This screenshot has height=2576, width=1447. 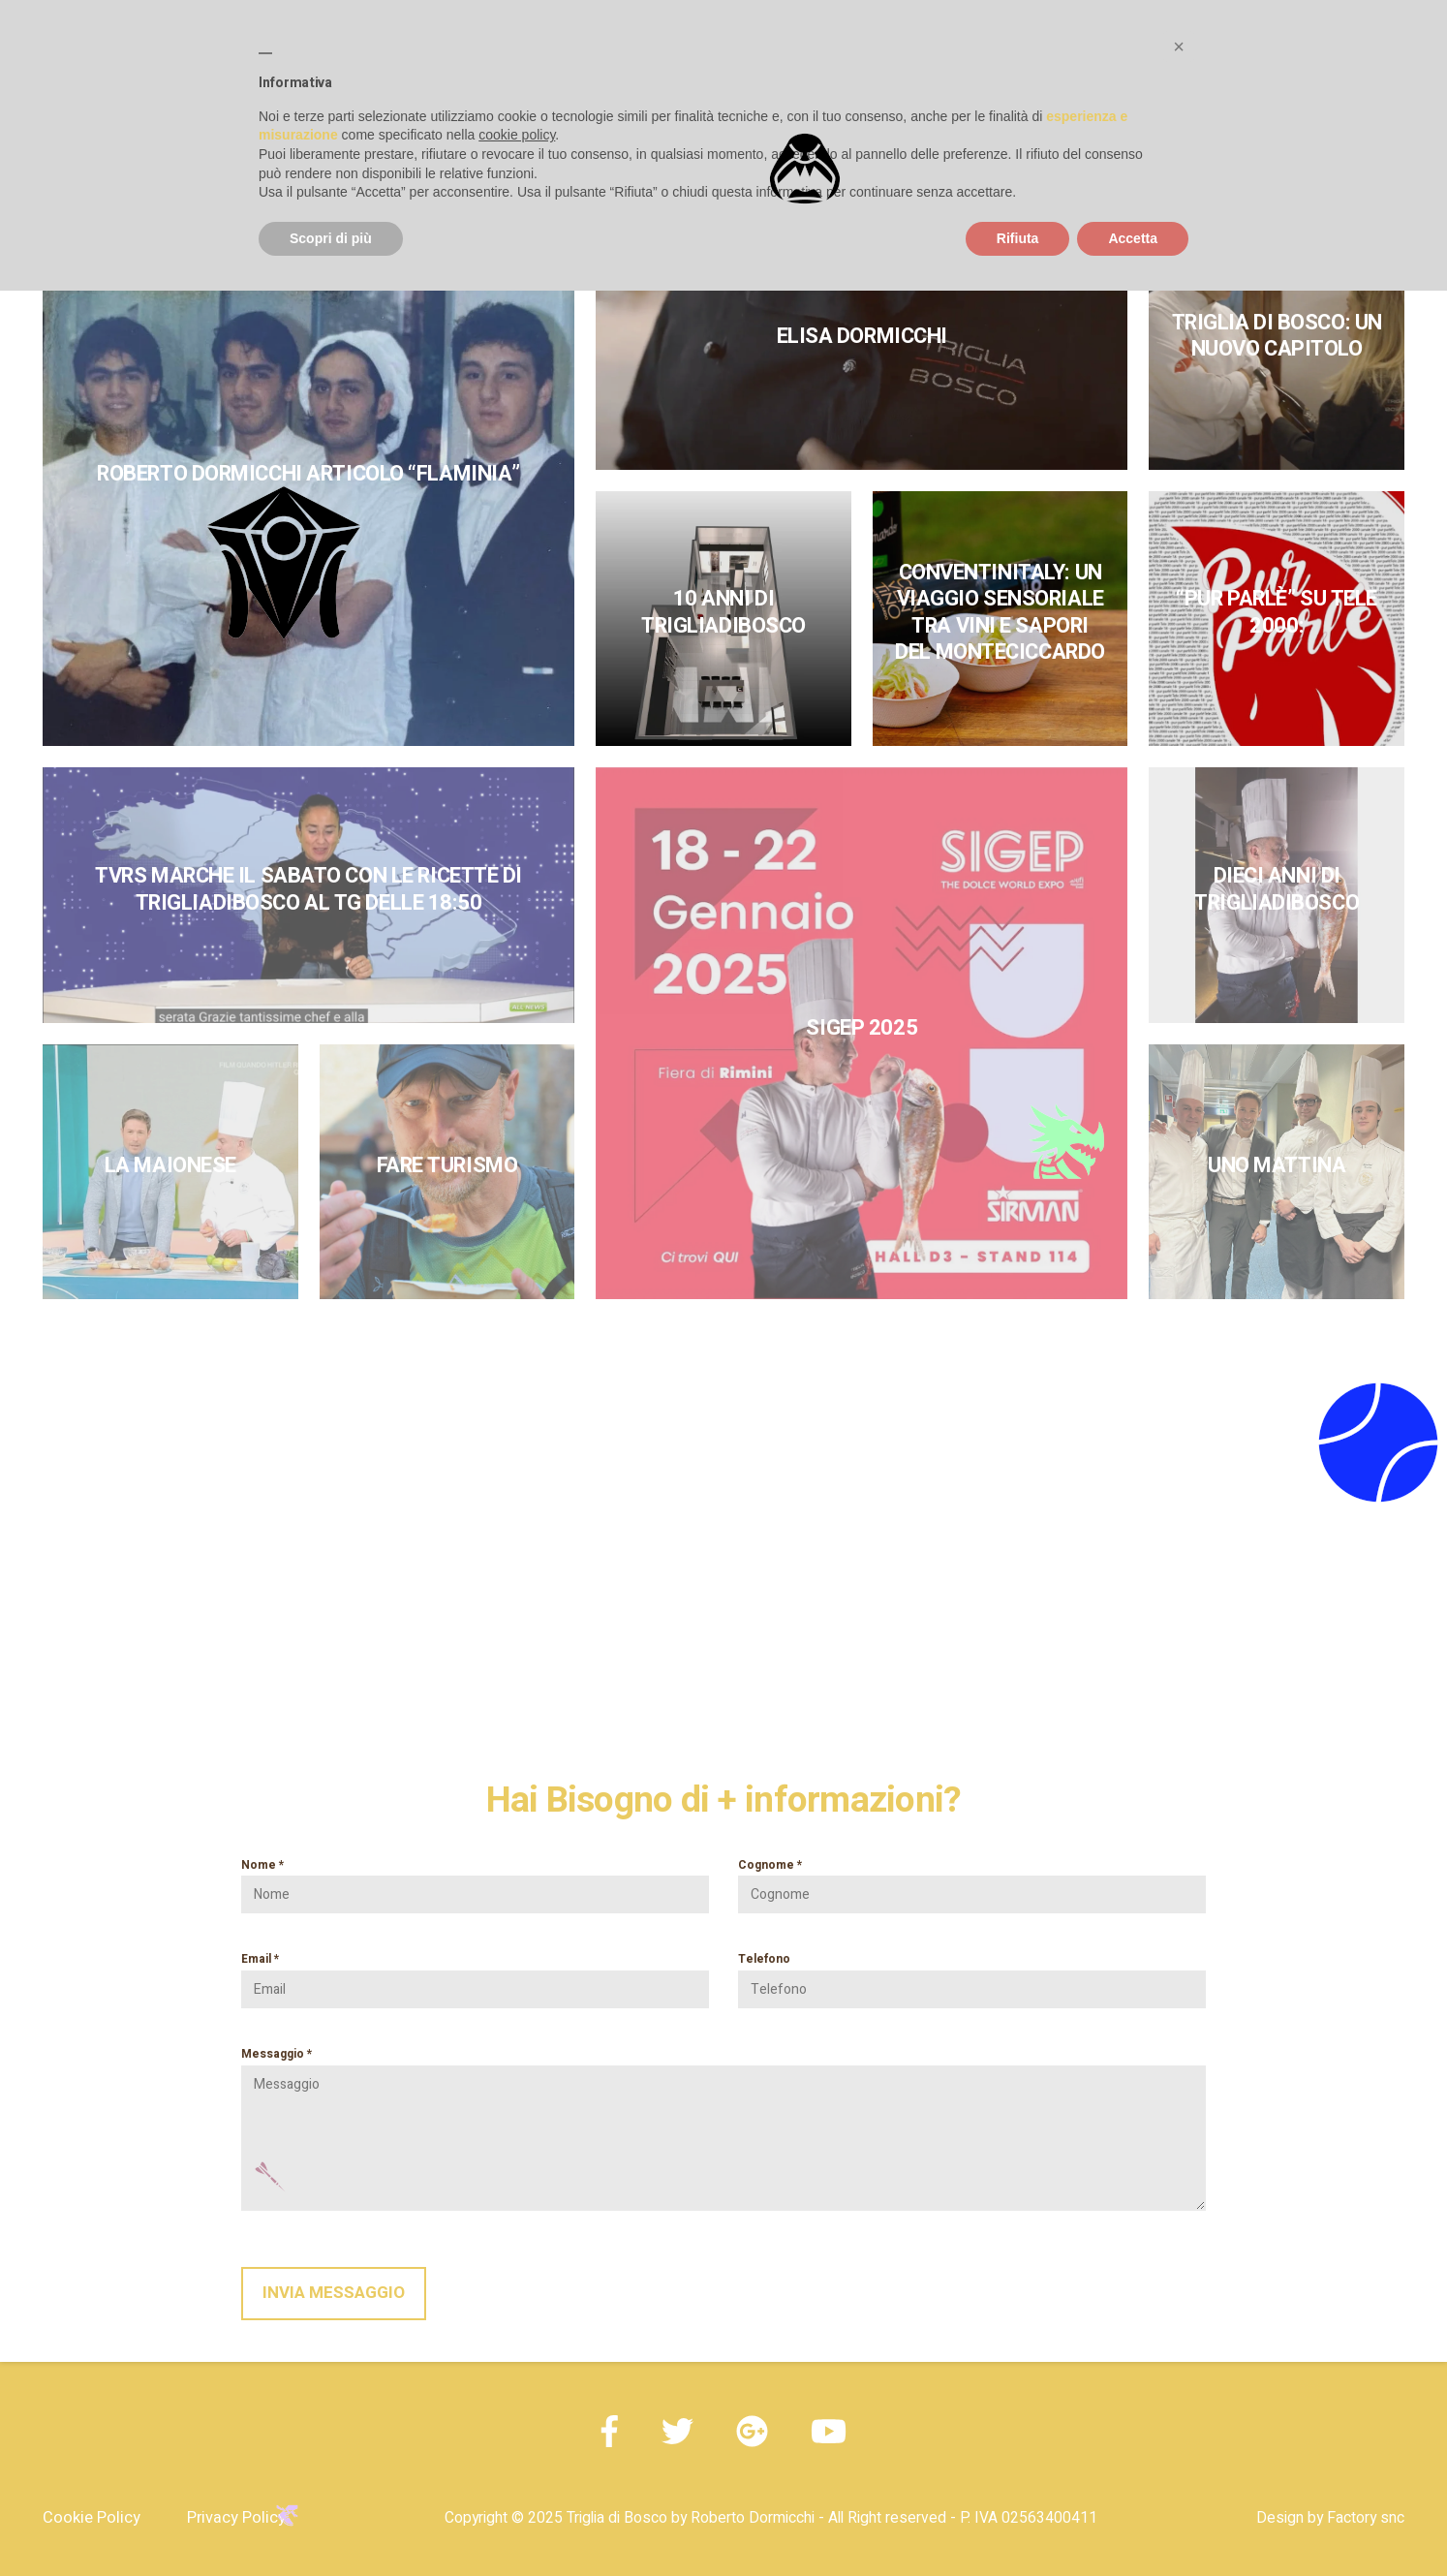 I want to click on play darts or dart-themed game, so click(x=270, y=2177).